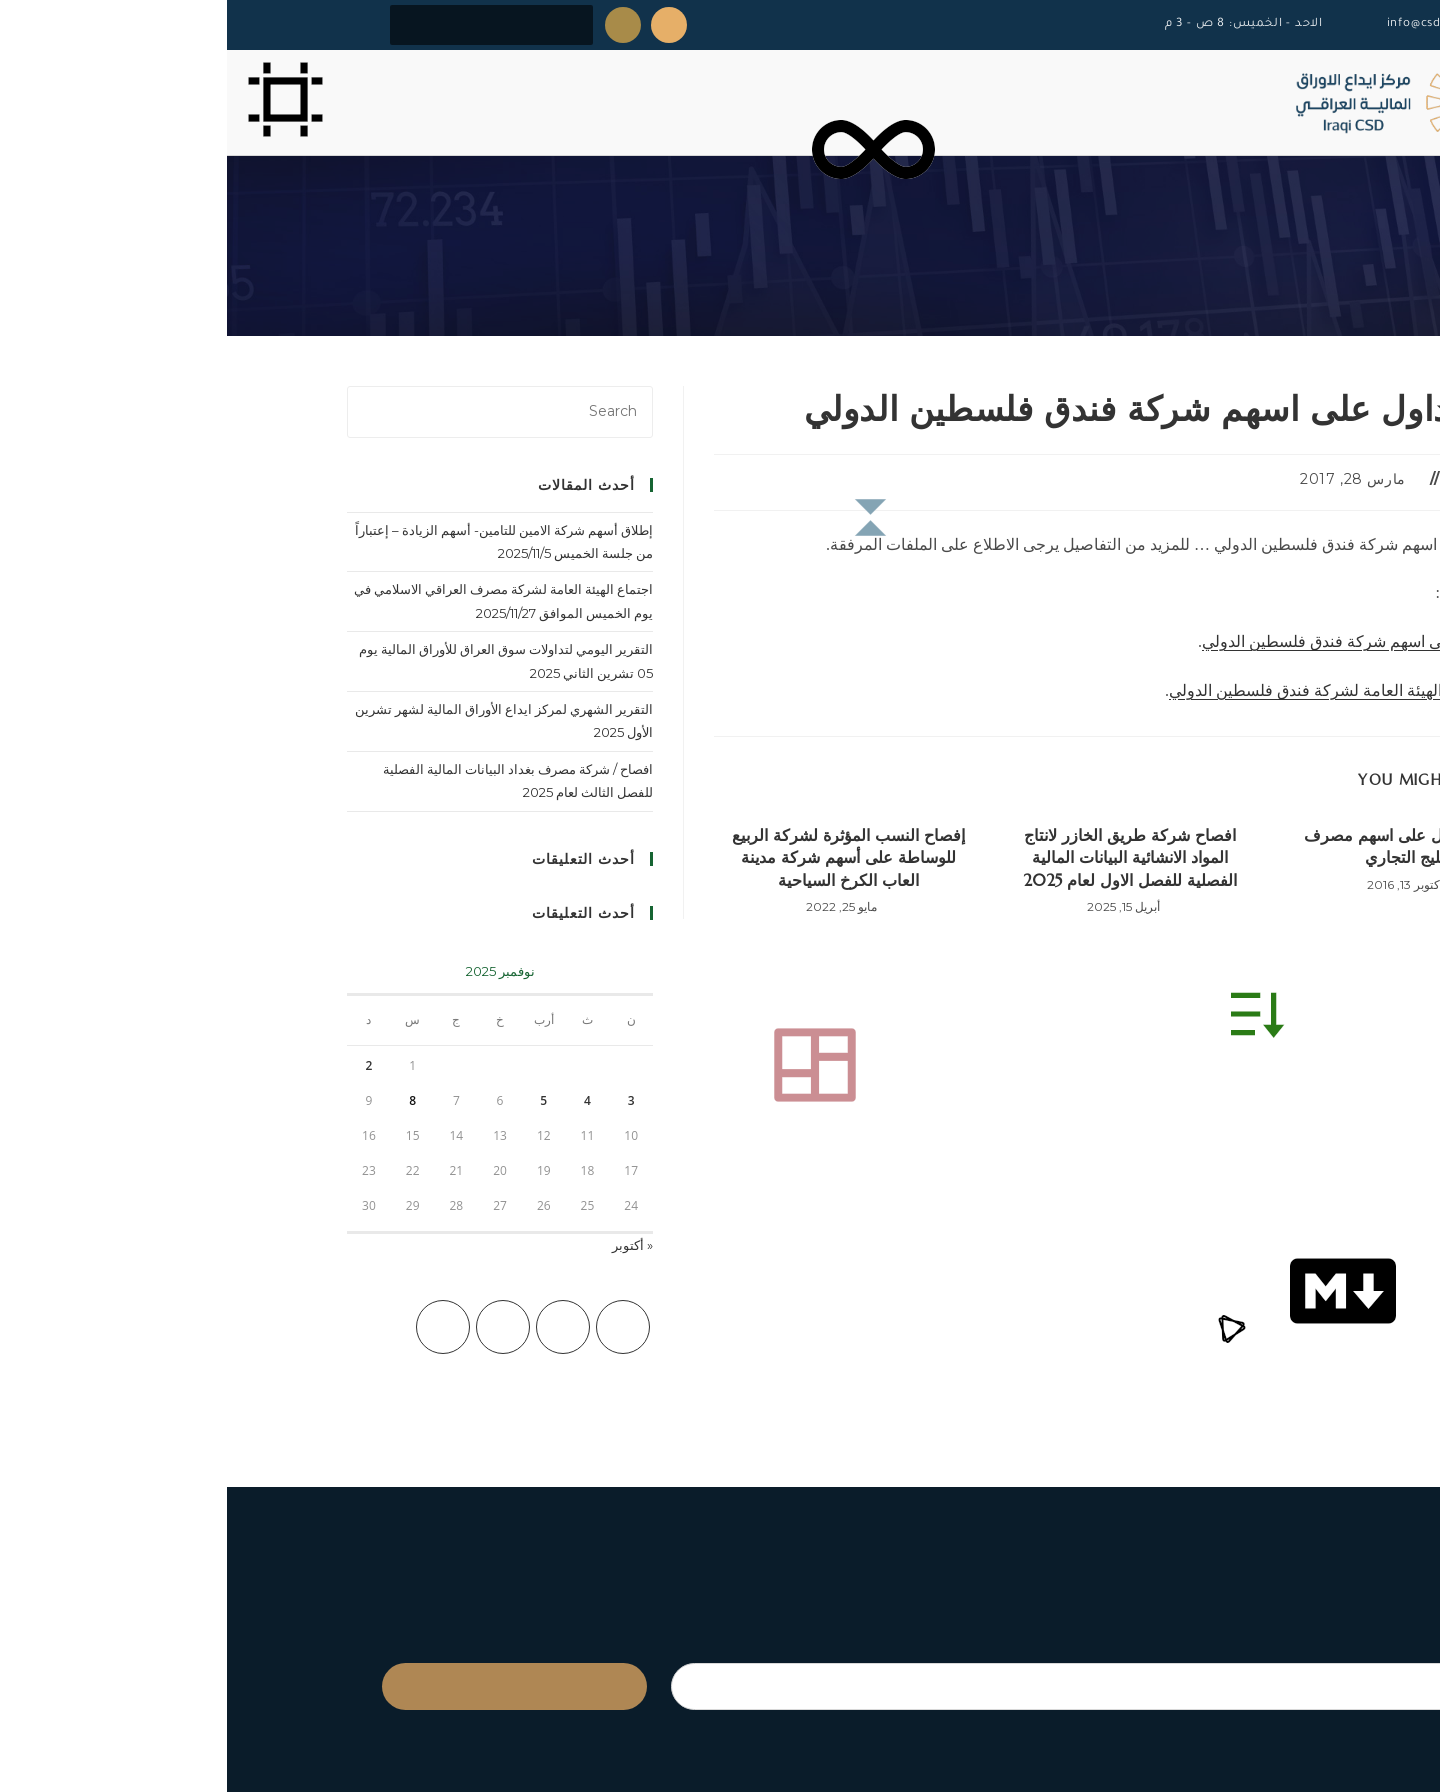  Describe the element at coordinates (285, 99) in the screenshot. I see `select or edit an artboard` at that location.